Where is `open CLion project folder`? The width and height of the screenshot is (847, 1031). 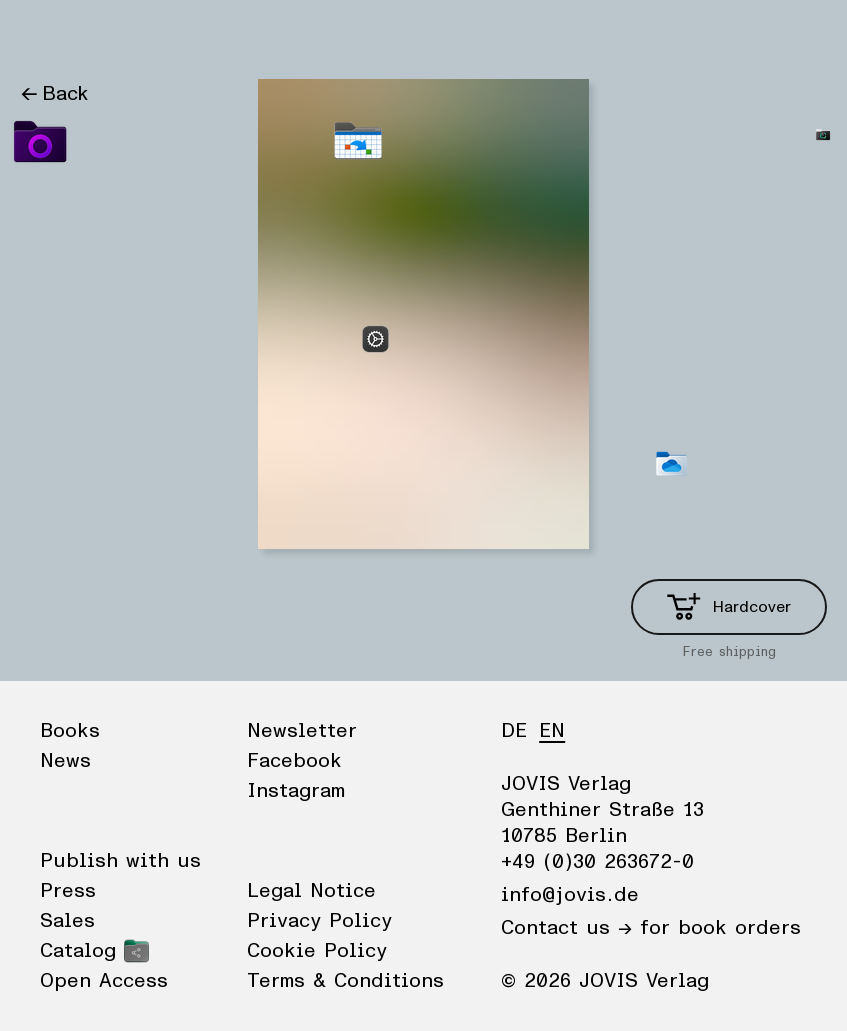
open CLion project folder is located at coordinates (823, 135).